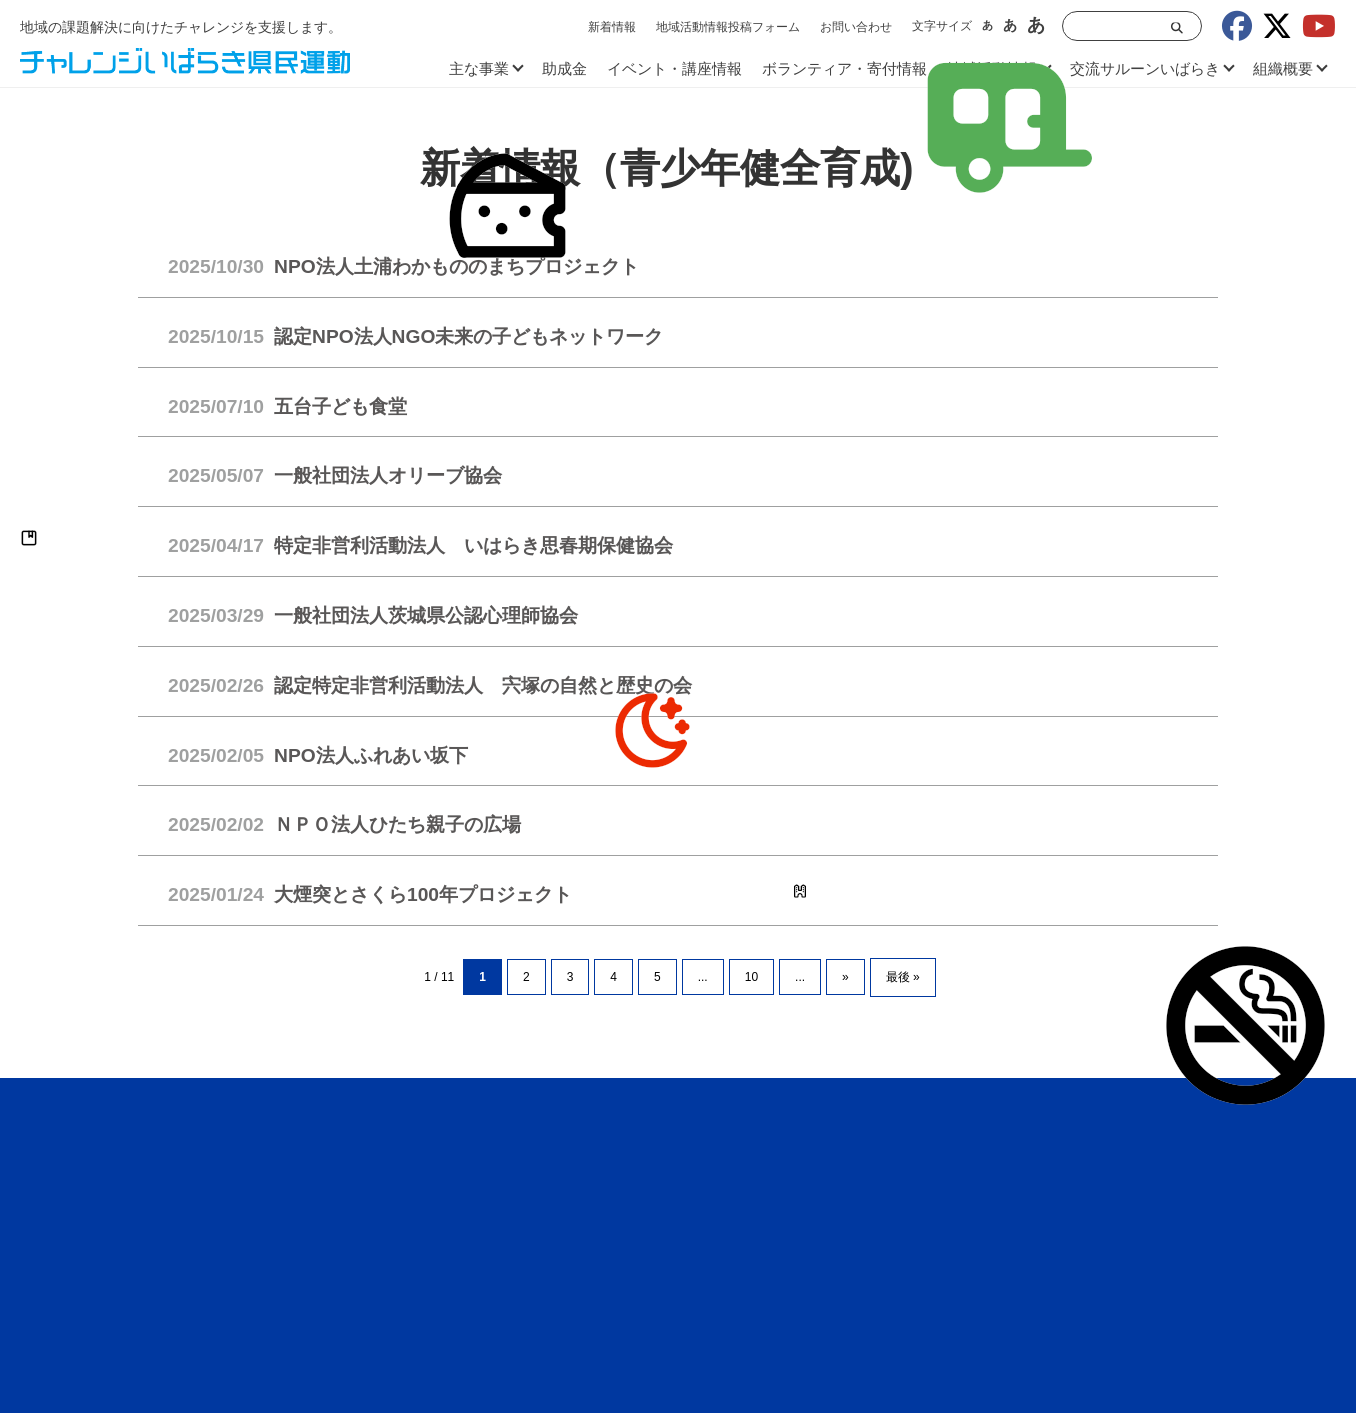 Image resolution: width=1356 pixels, height=1413 pixels. I want to click on access fortress or castle-related content, so click(800, 891).